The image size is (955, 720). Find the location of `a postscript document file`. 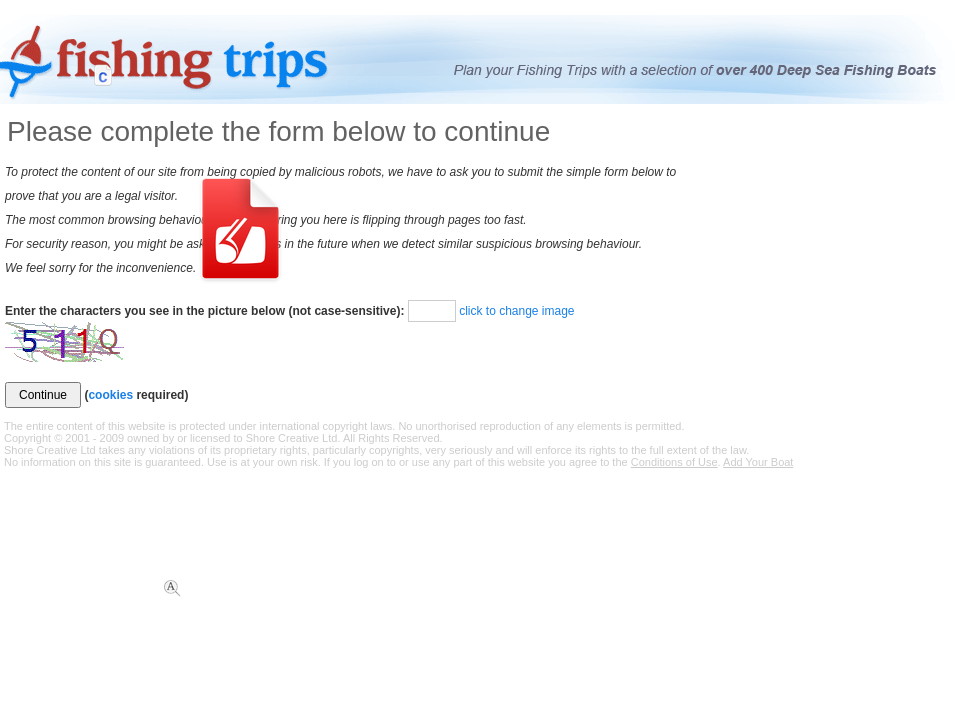

a postscript document file is located at coordinates (240, 230).